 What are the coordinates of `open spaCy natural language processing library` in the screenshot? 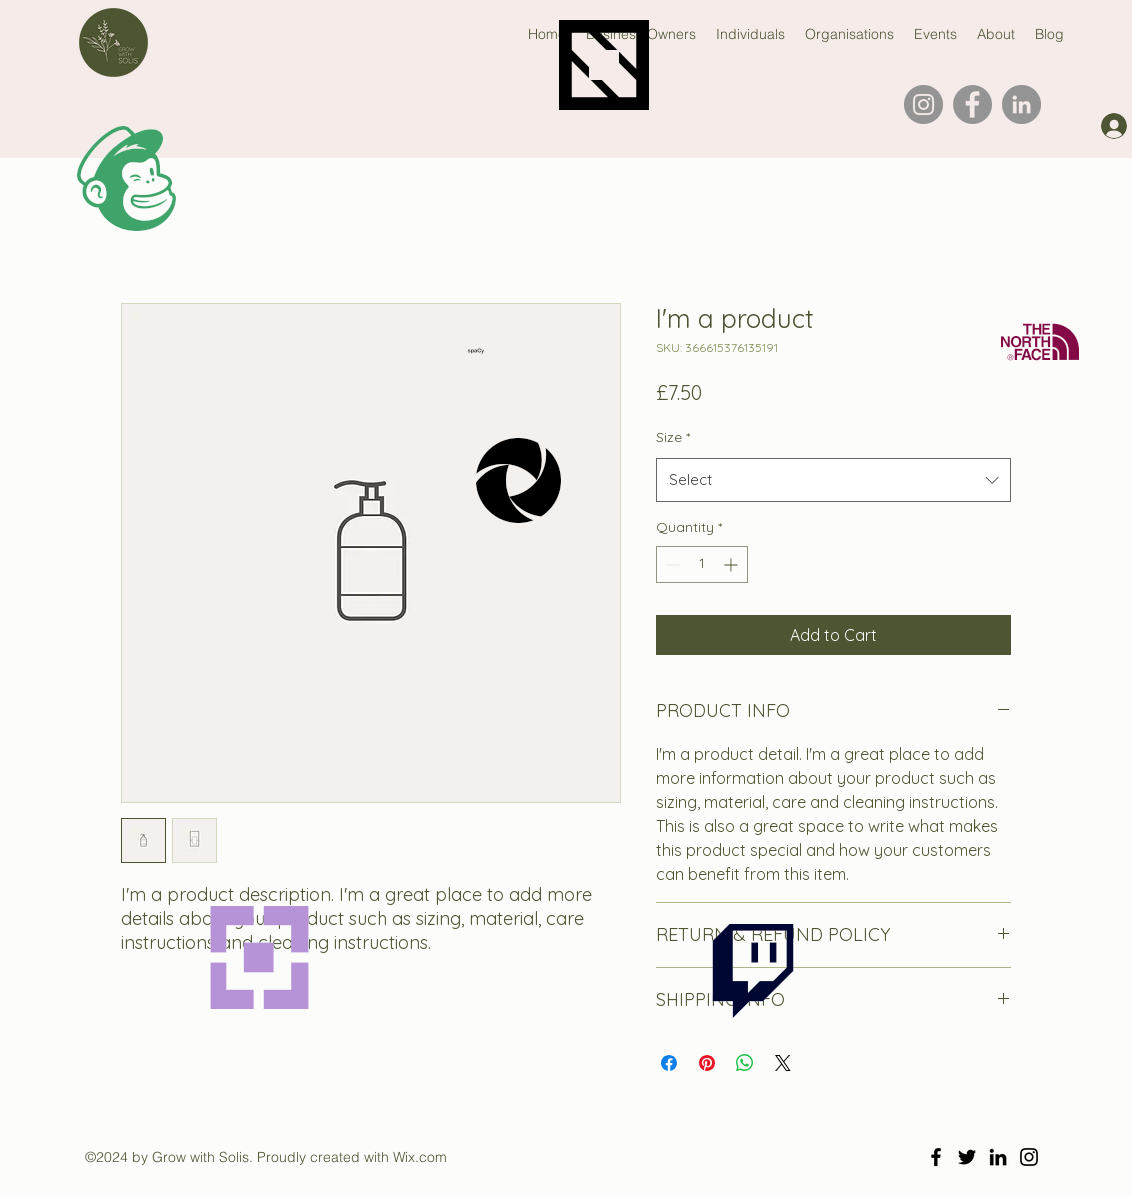 It's located at (476, 351).